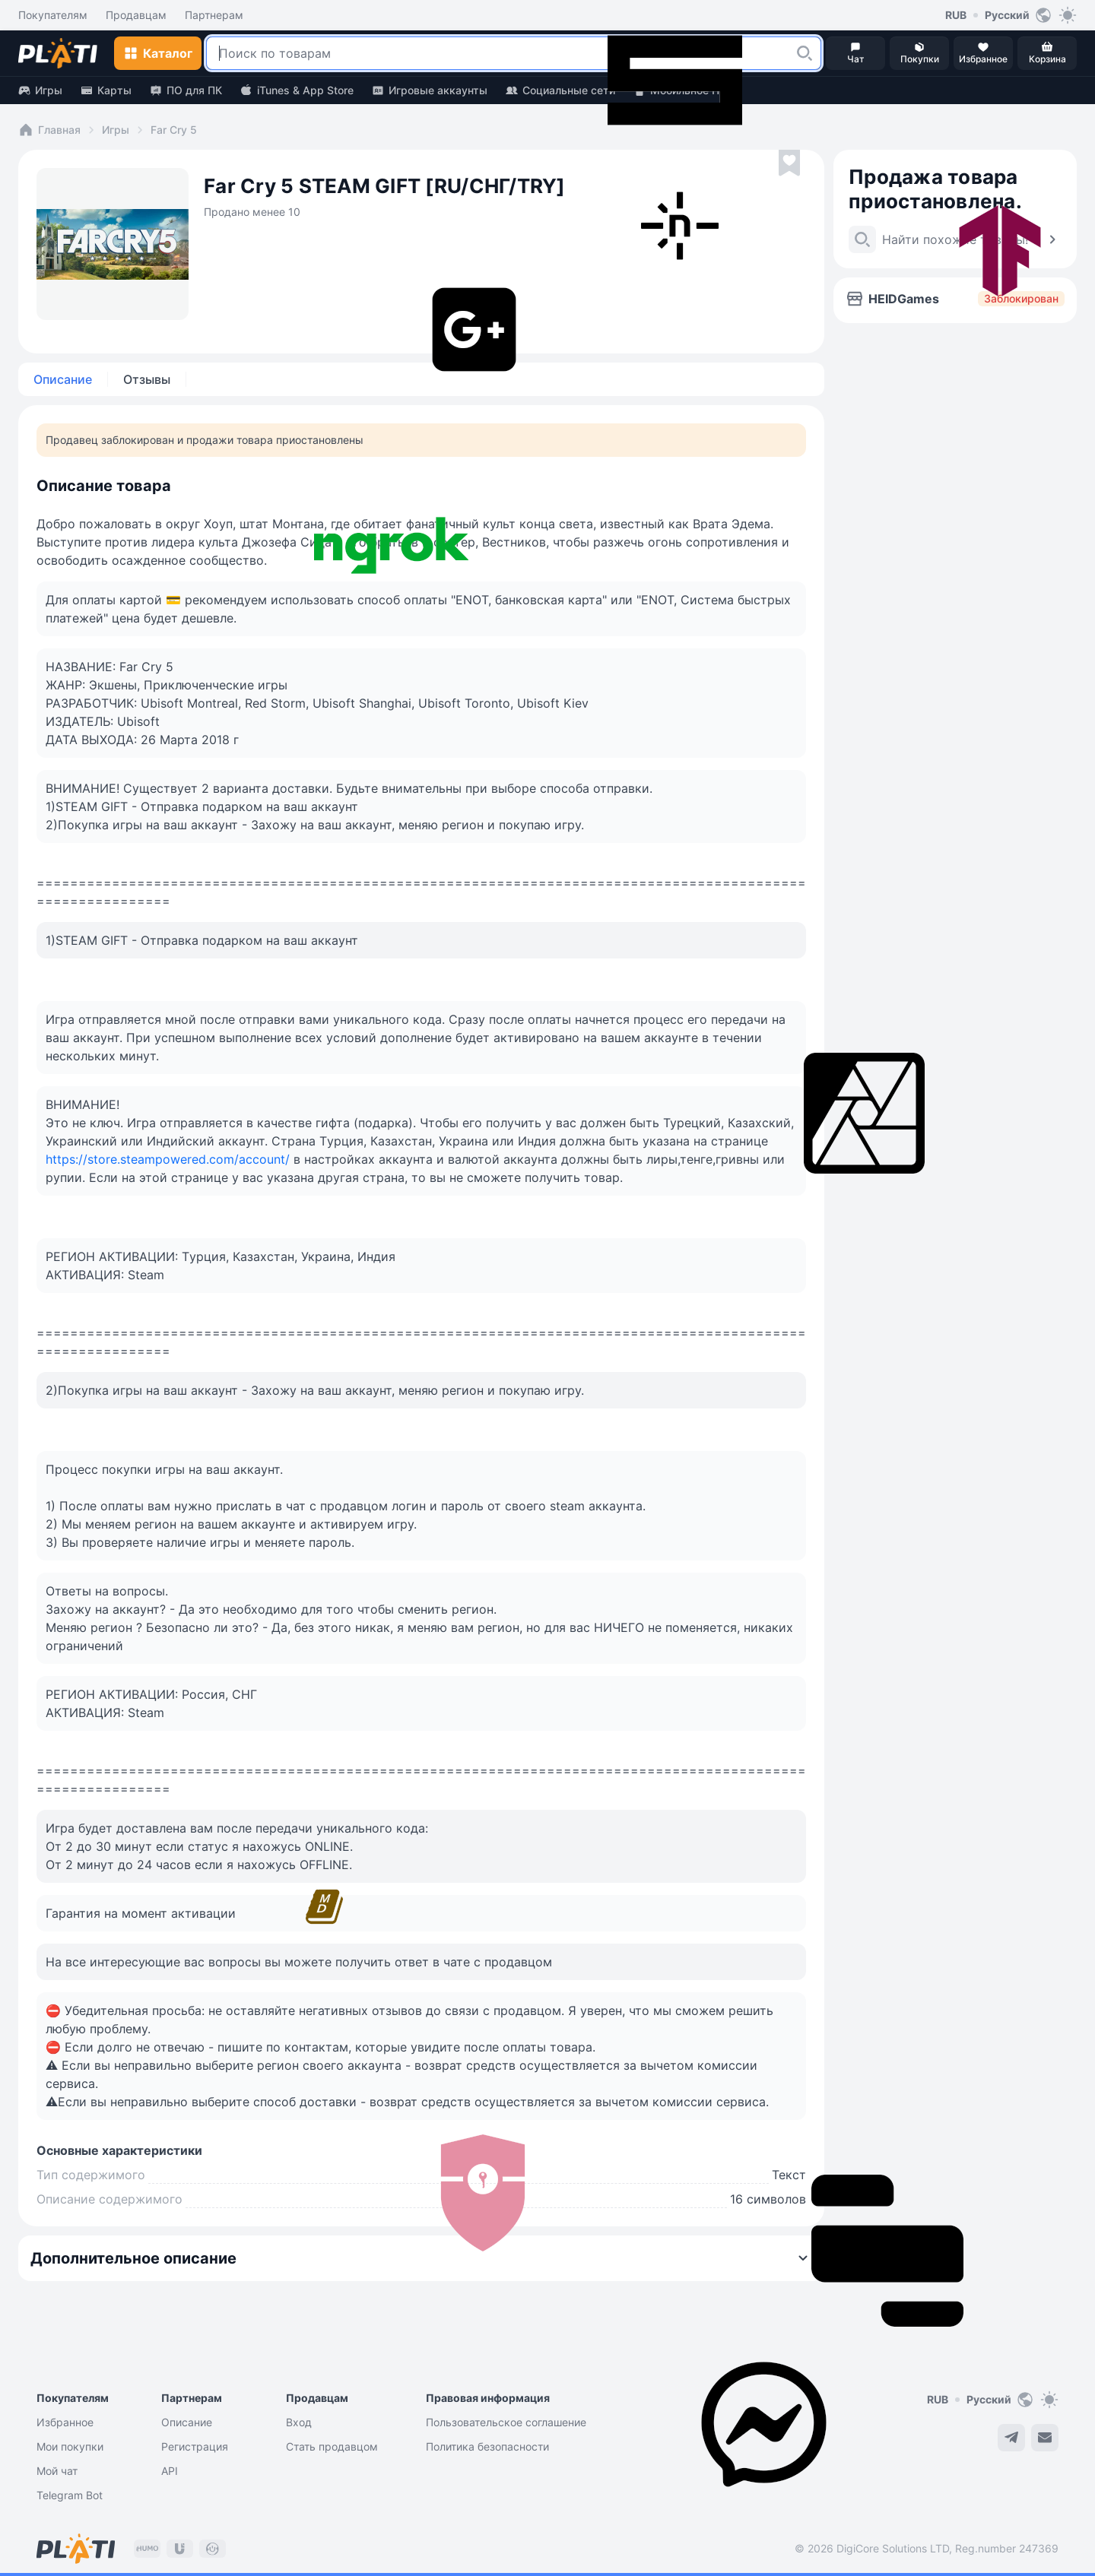 Image resolution: width=1095 pixels, height=2576 pixels. Describe the element at coordinates (887, 2251) in the screenshot. I see `retool app or service logo` at that location.